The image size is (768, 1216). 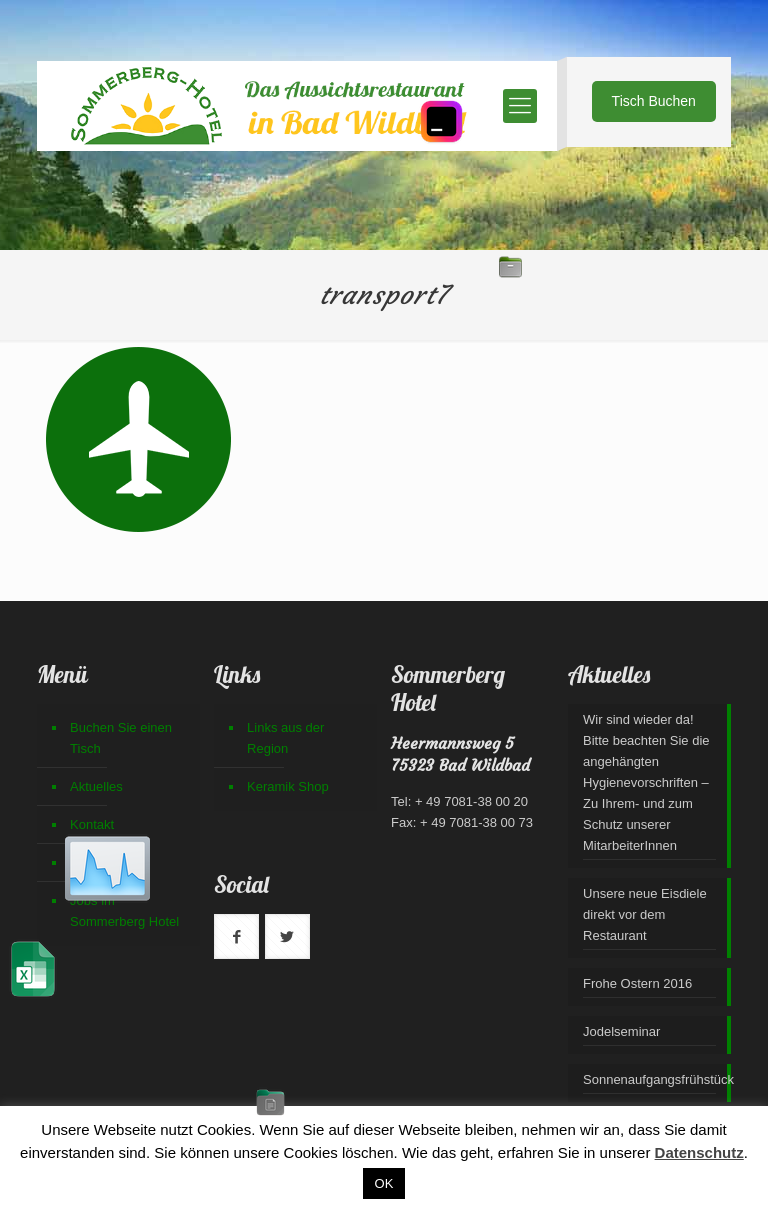 I want to click on open microsoft excel spreadsheet file, so click(x=33, y=969).